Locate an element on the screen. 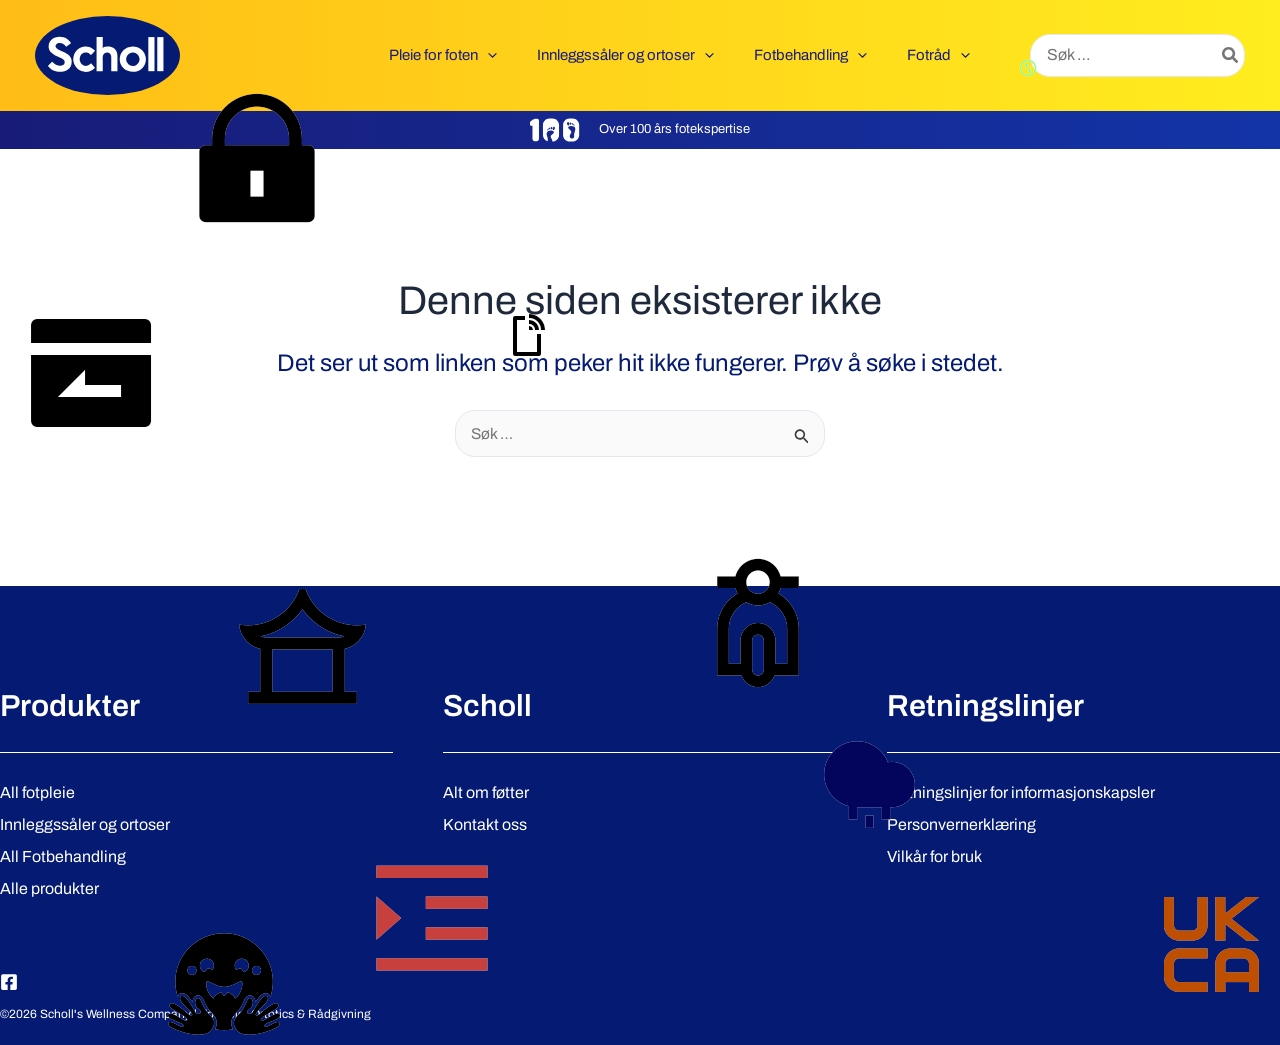 The height and width of the screenshot is (1045, 1280). select e-bike as transportation mode is located at coordinates (758, 623).